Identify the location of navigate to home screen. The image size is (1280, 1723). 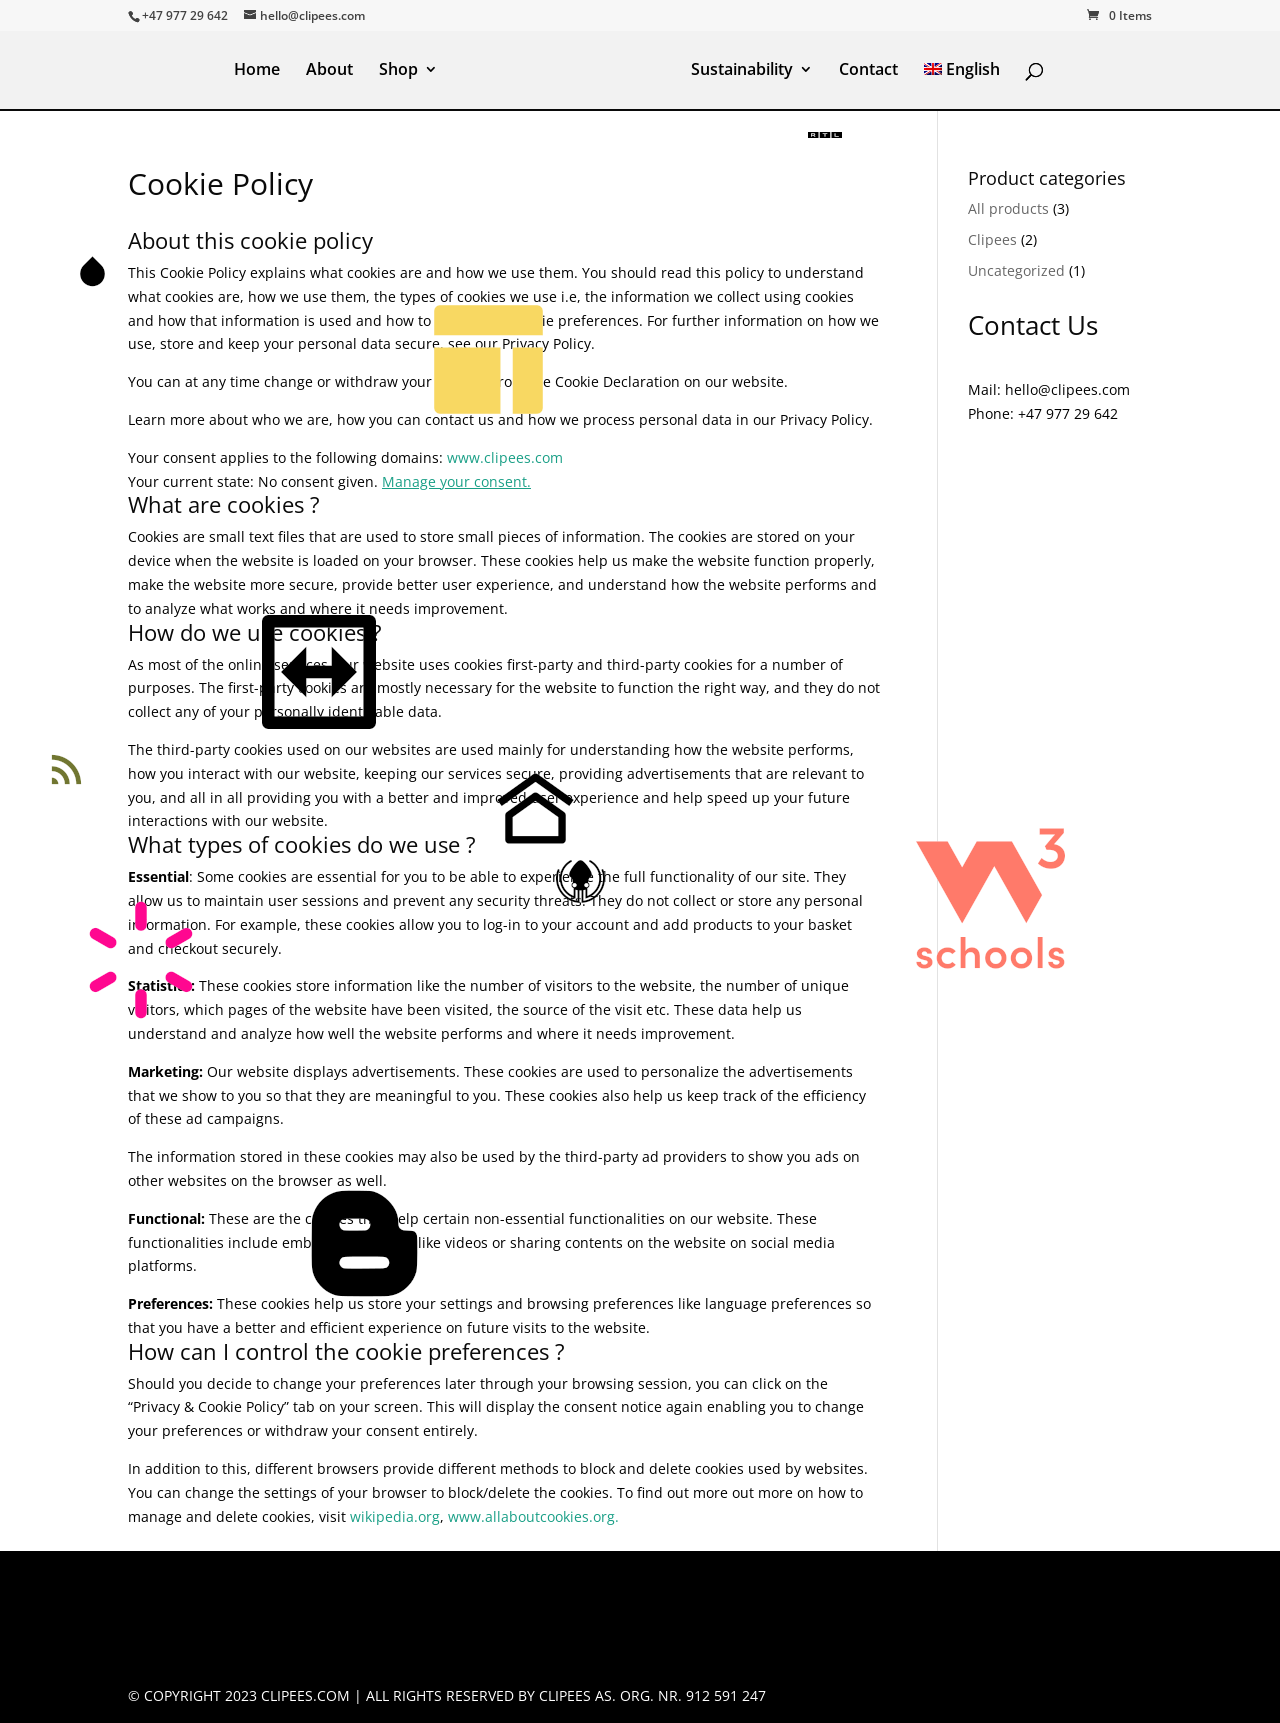
(535, 809).